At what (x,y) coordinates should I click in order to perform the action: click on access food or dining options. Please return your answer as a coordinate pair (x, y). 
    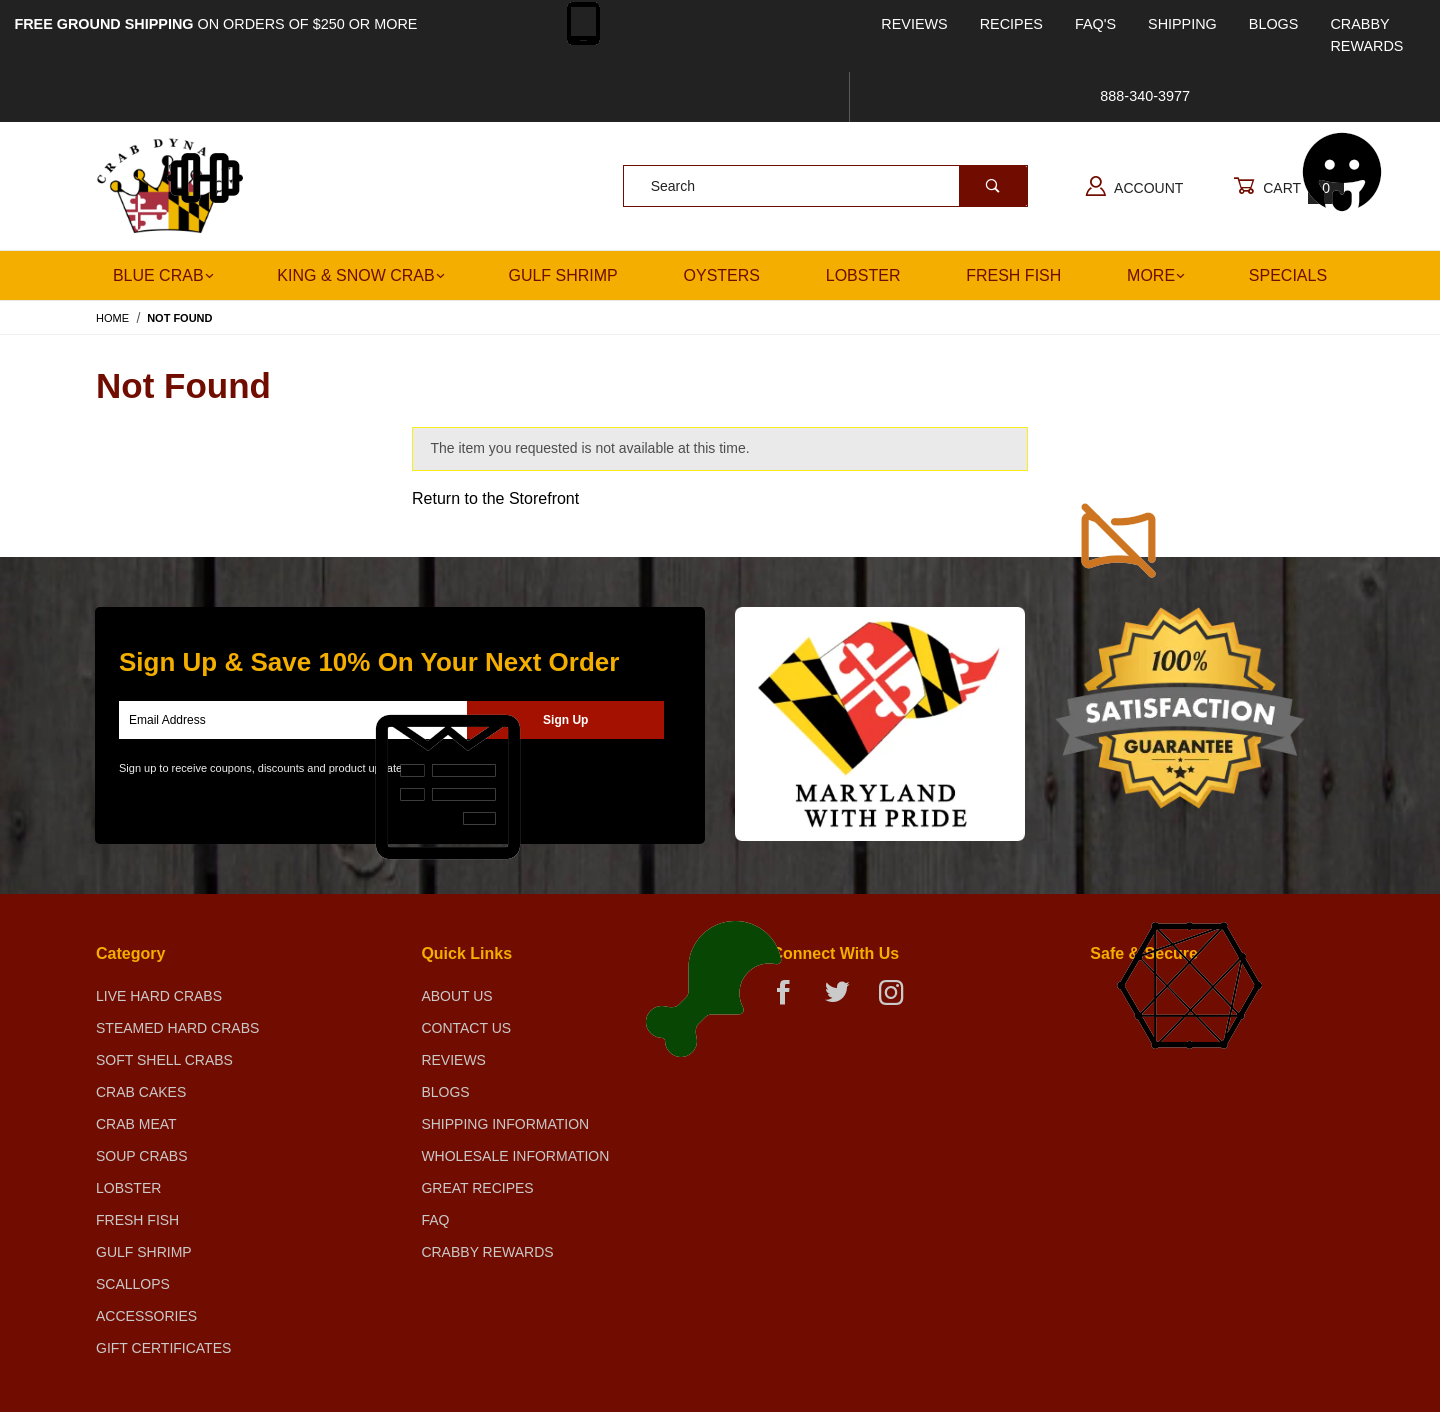
    Looking at the image, I should click on (714, 989).